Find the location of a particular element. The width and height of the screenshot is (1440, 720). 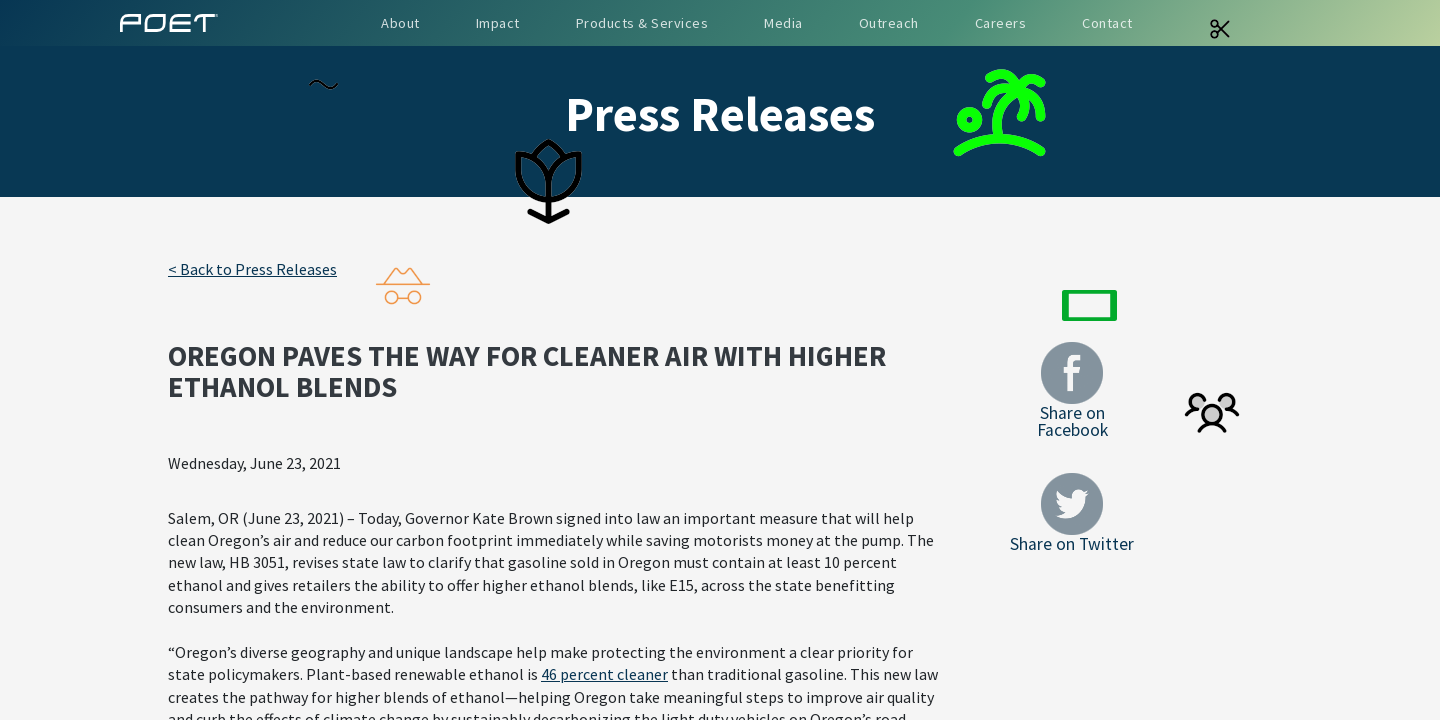

indicates vacation or travel mode is located at coordinates (999, 113).